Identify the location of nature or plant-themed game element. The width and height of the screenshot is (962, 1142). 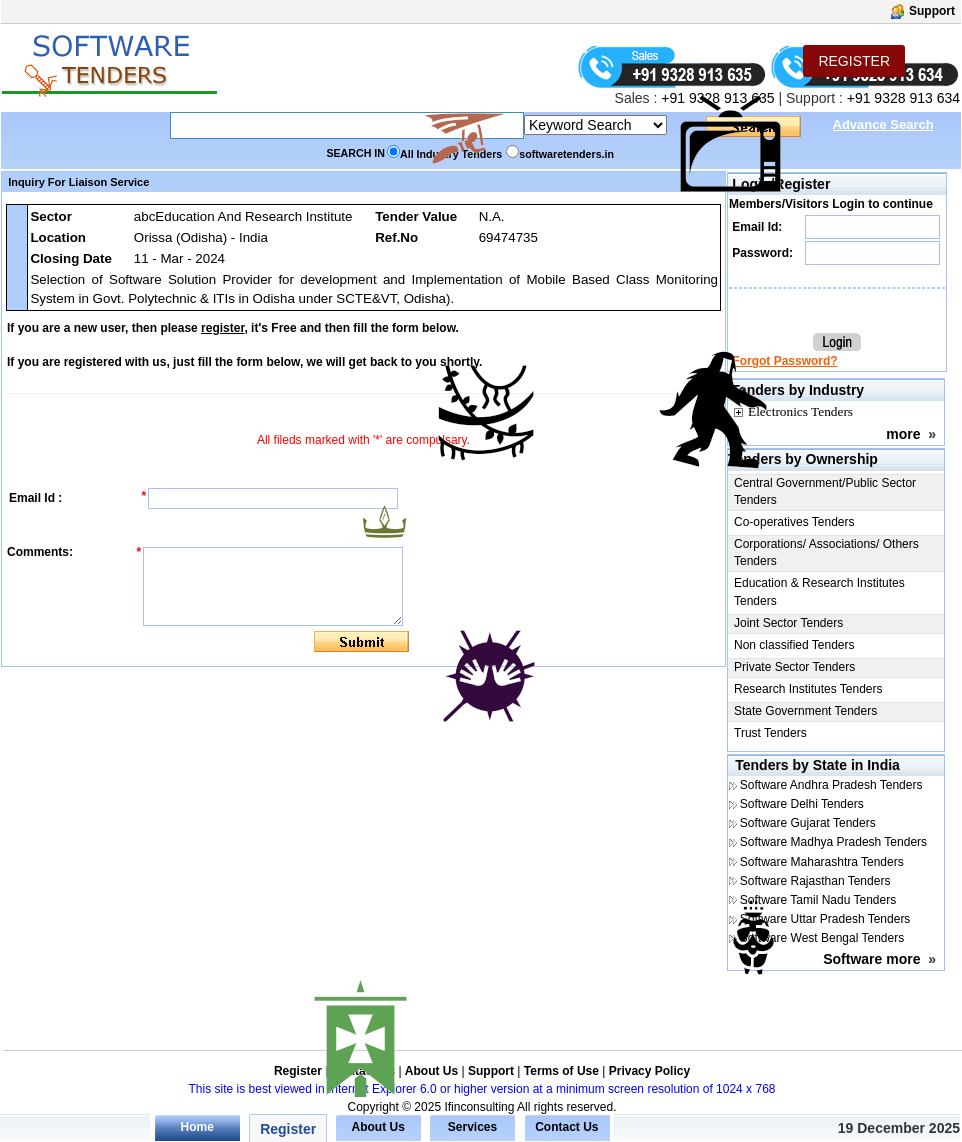
(486, 413).